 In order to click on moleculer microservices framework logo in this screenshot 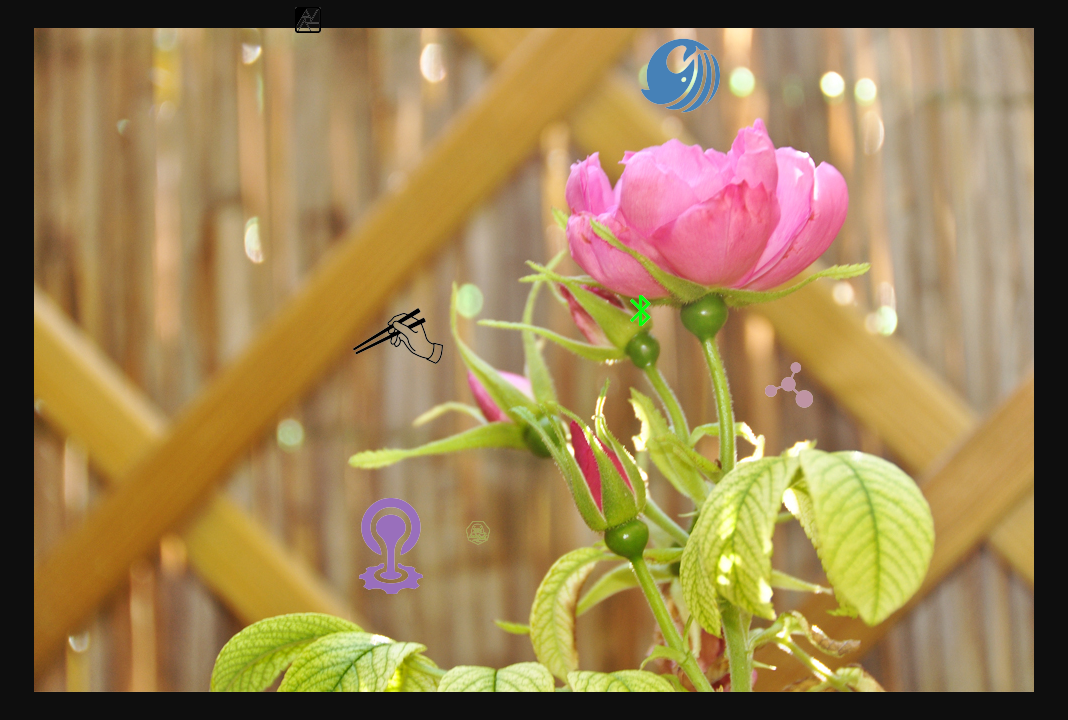, I will do `click(789, 385)`.